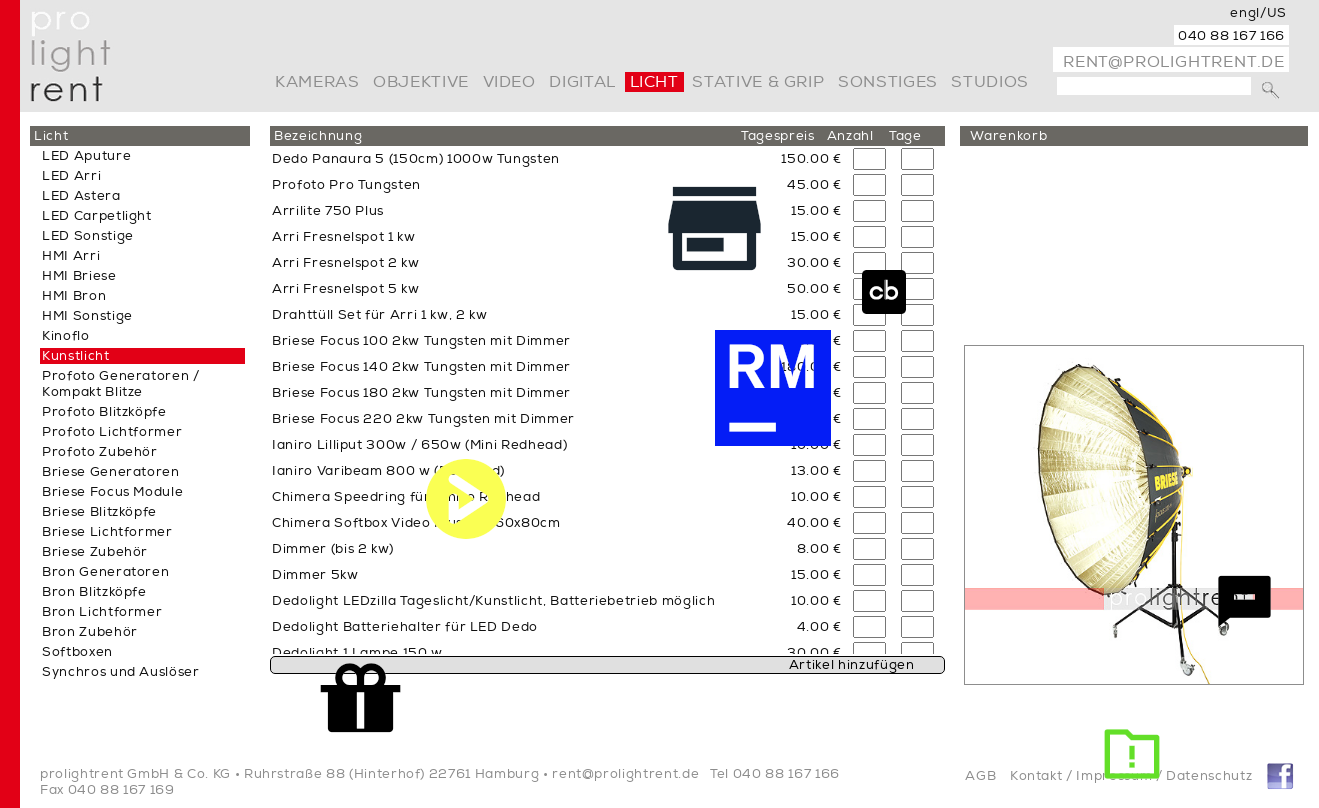  What do you see at coordinates (466, 499) in the screenshot?
I see `open GoCD continuous delivery dashboard` at bounding box center [466, 499].